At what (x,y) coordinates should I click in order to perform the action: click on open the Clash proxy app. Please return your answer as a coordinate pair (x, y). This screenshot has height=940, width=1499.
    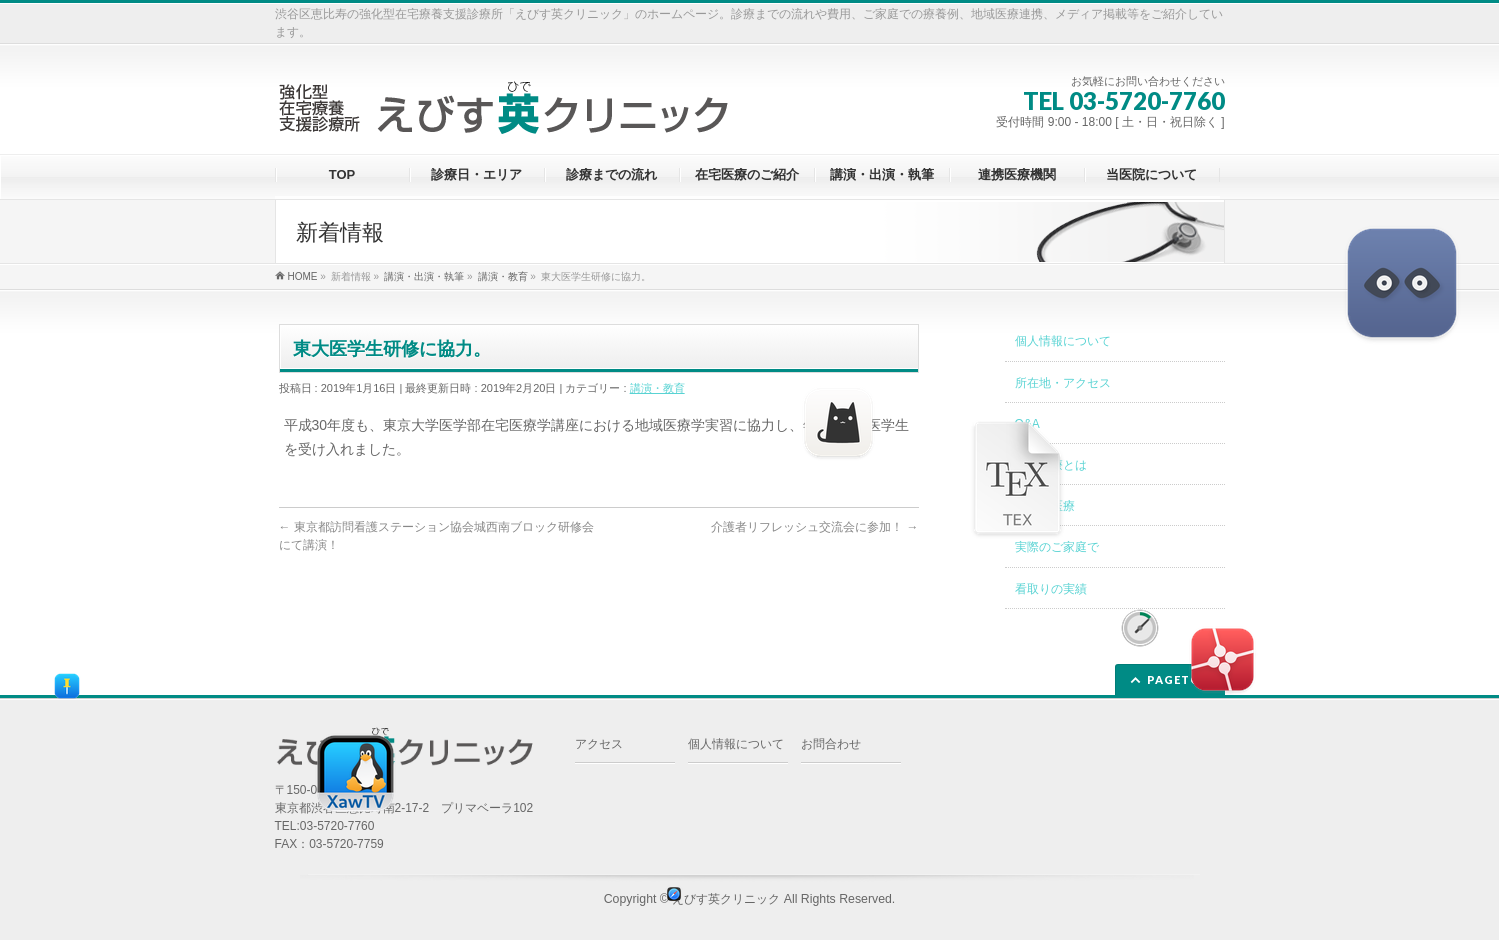
    Looking at the image, I should click on (838, 422).